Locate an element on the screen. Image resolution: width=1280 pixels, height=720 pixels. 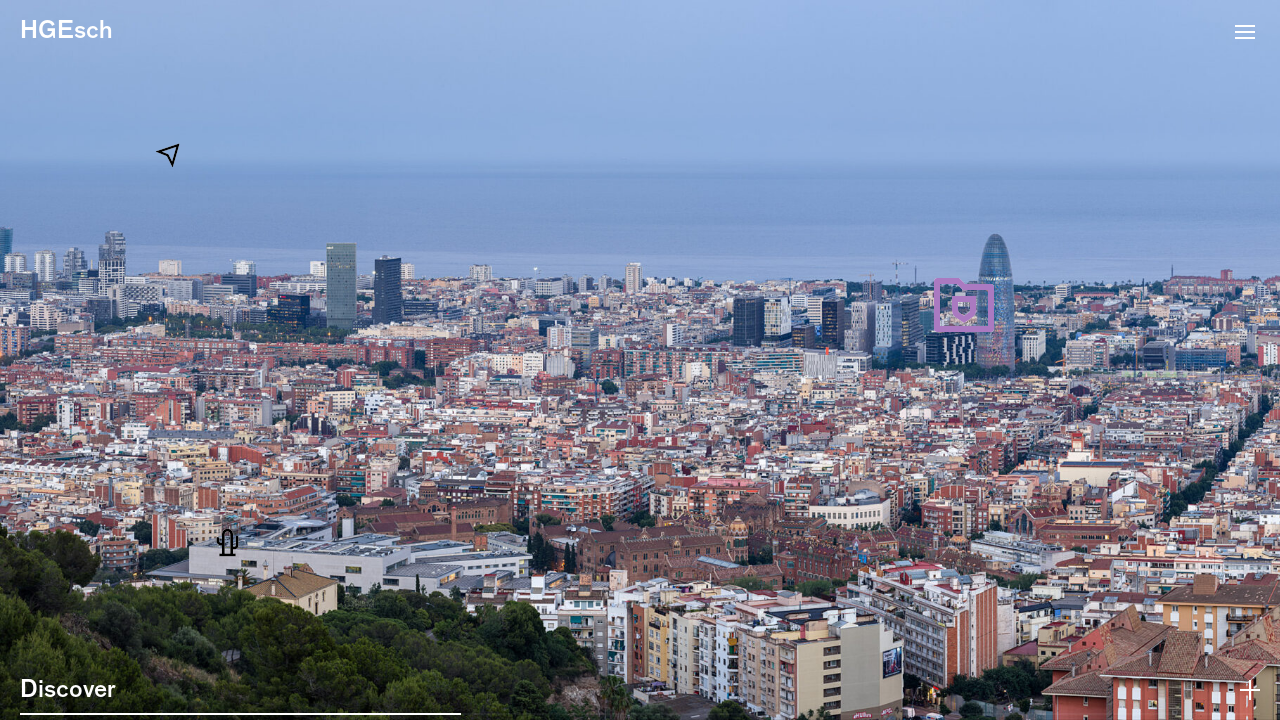
send a message is located at coordinates (168, 155).